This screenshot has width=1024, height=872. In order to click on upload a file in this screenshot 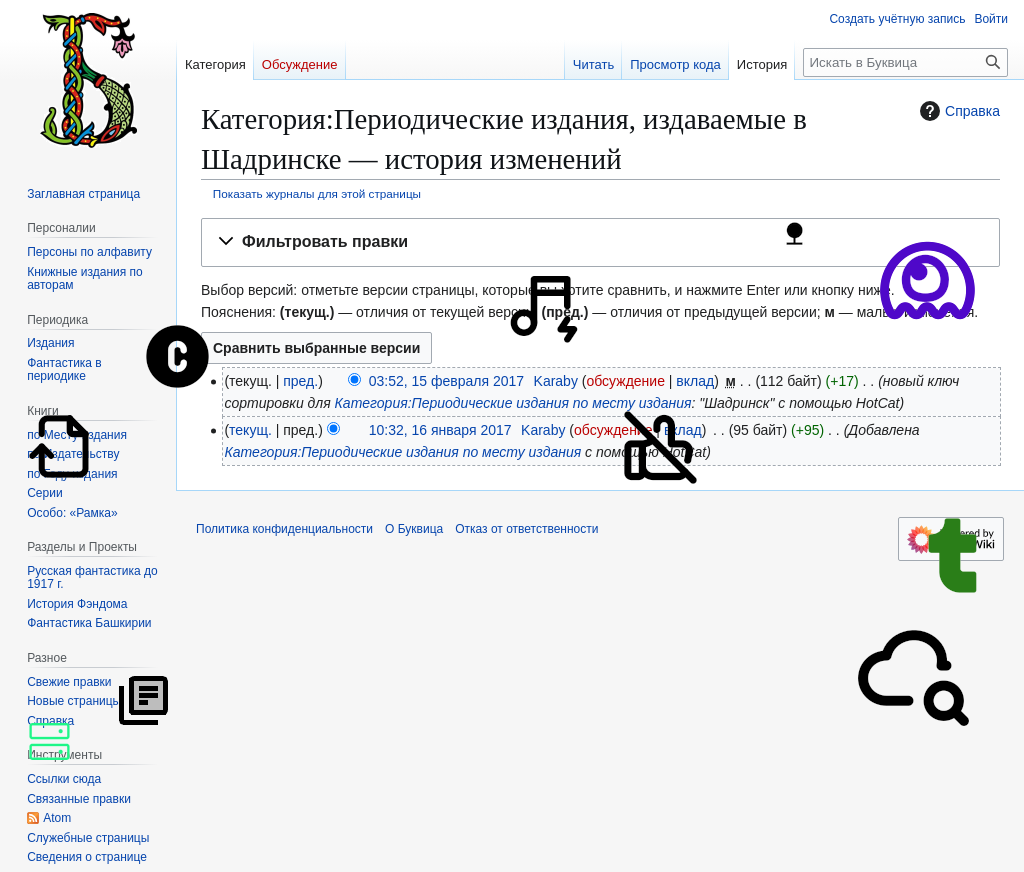, I will do `click(60, 446)`.